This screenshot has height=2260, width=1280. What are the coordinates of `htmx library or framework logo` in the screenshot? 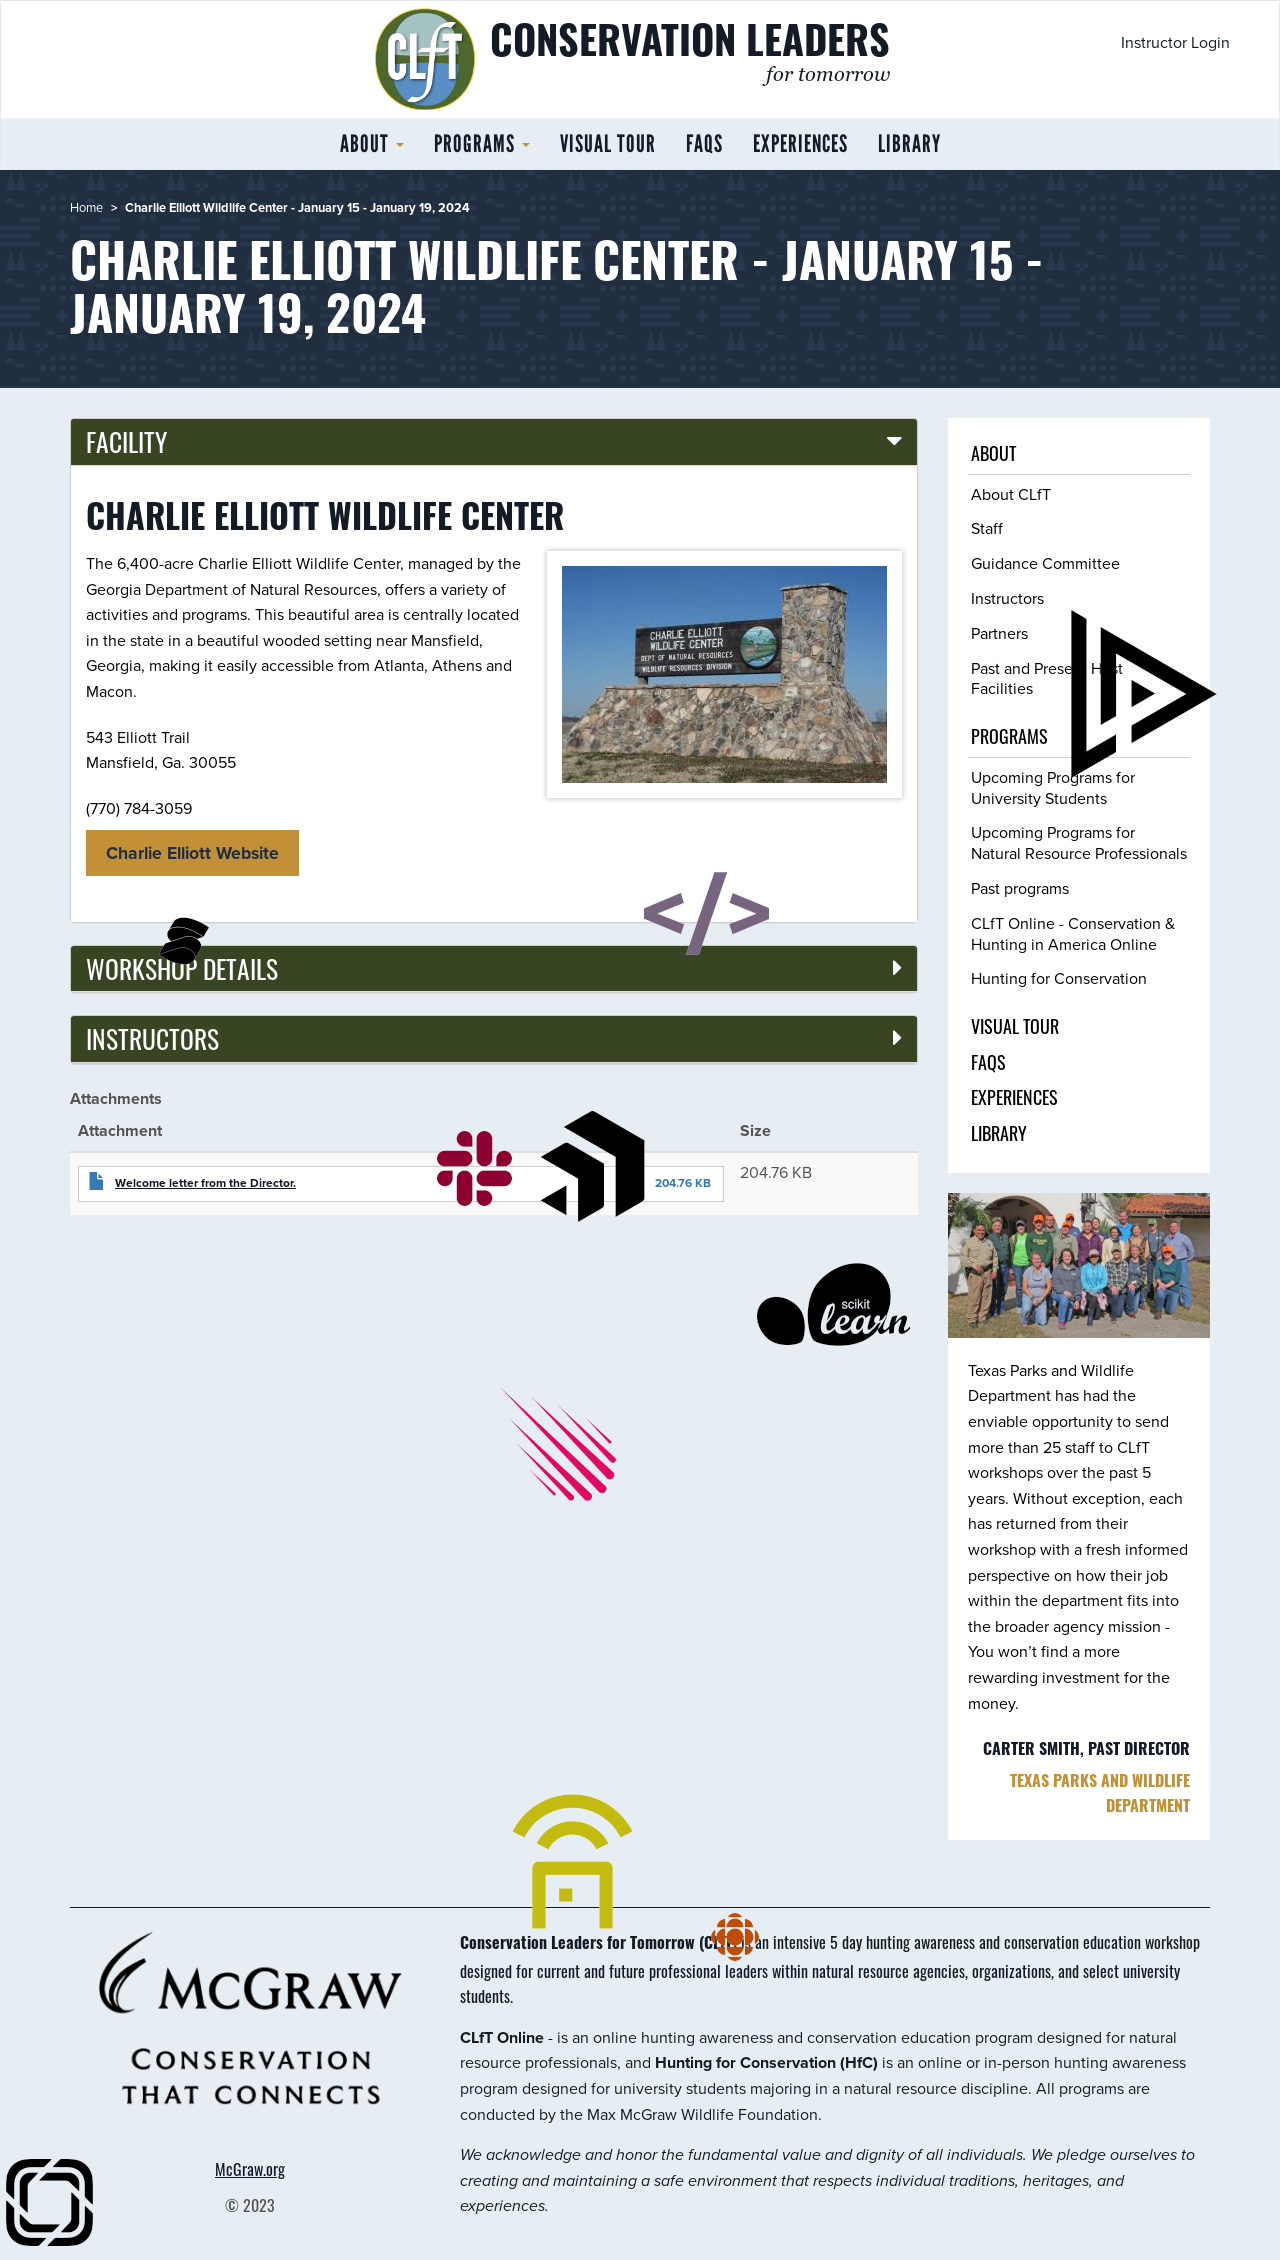 It's located at (706, 913).